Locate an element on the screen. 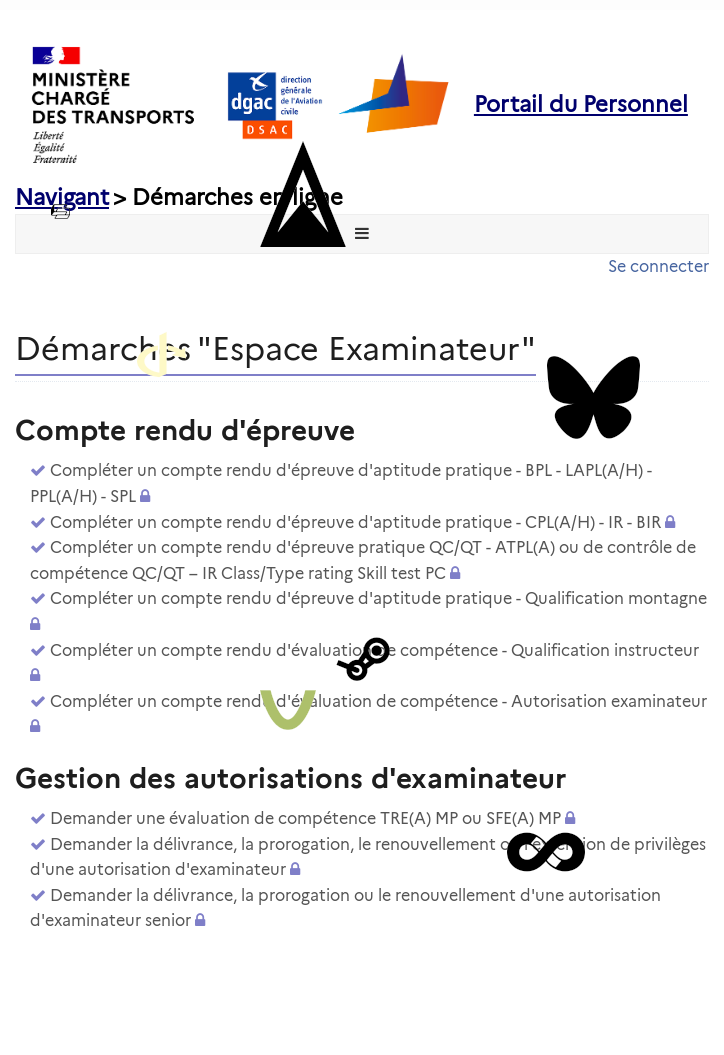 The width and height of the screenshot is (724, 1055). visit the voelkner website or store is located at coordinates (288, 710).